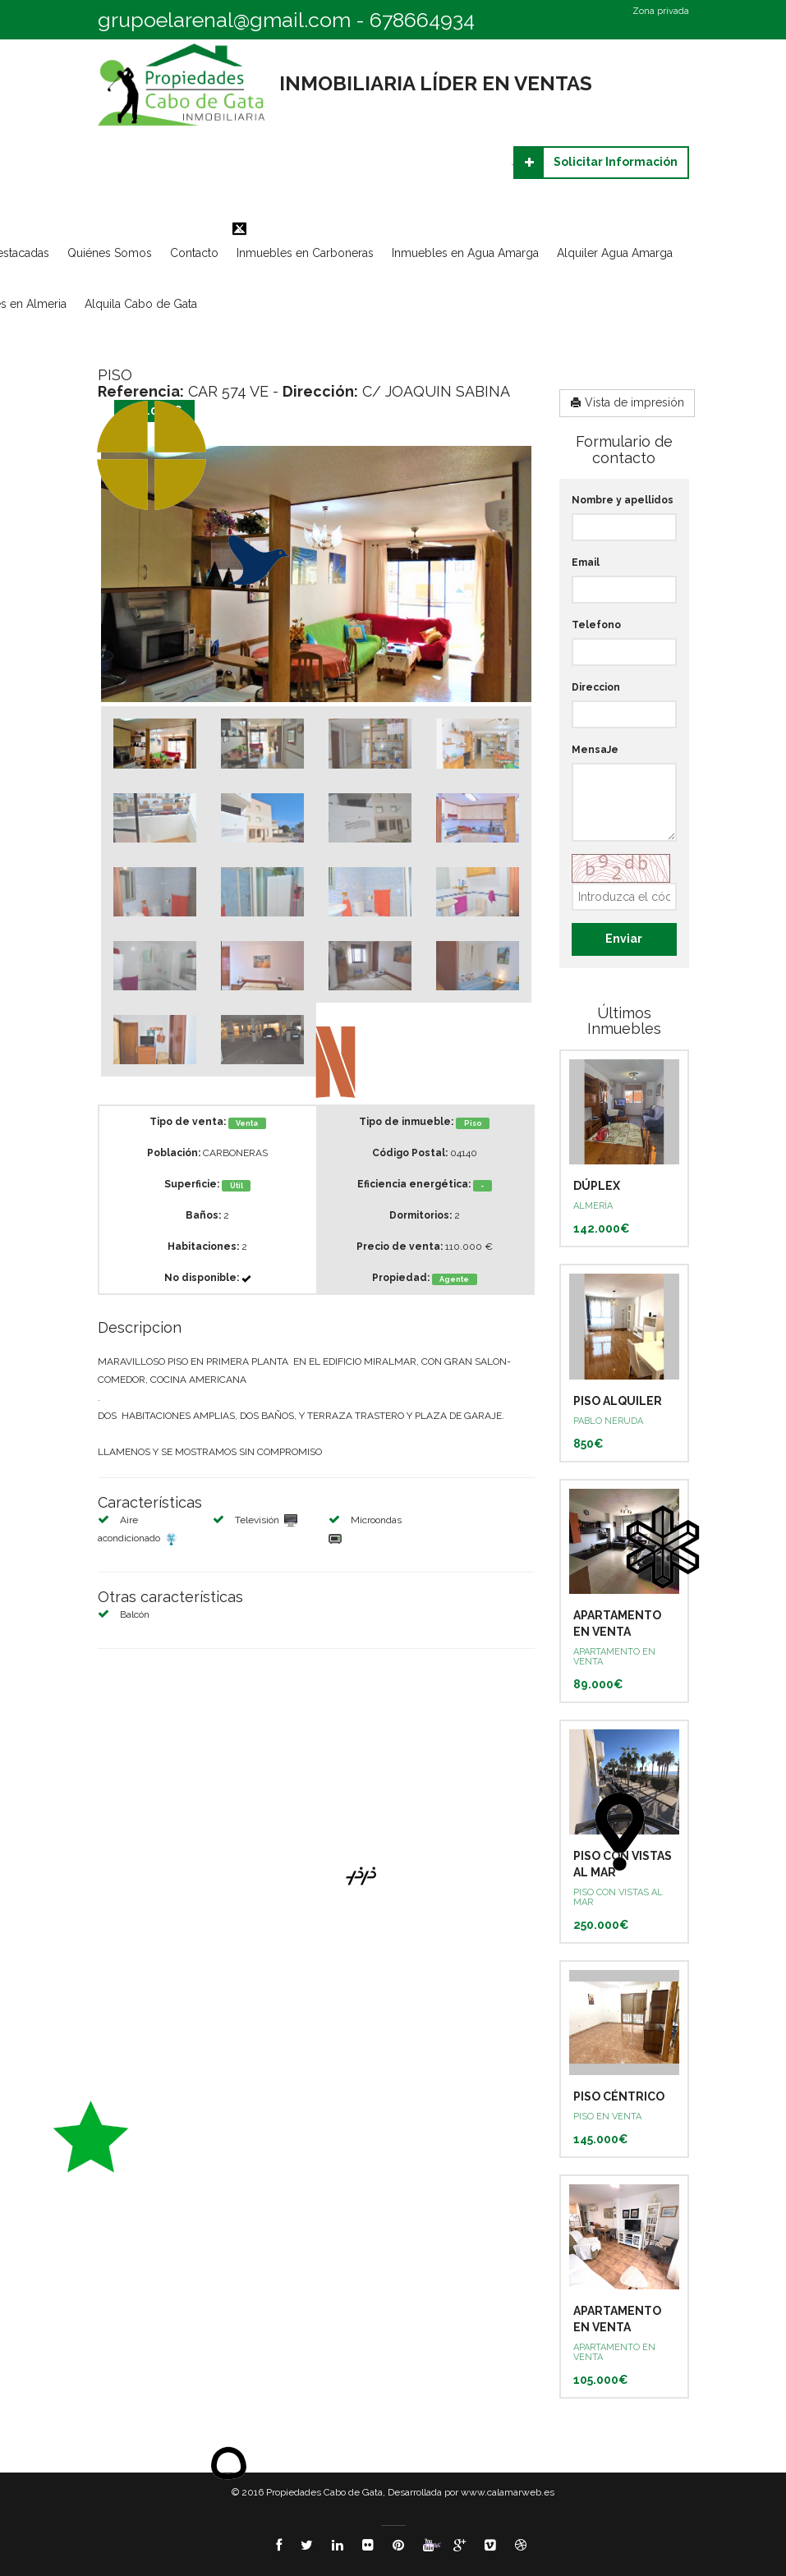  Describe the element at coordinates (151, 455) in the screenshot. I see `quarto publishing system logo` at that location.